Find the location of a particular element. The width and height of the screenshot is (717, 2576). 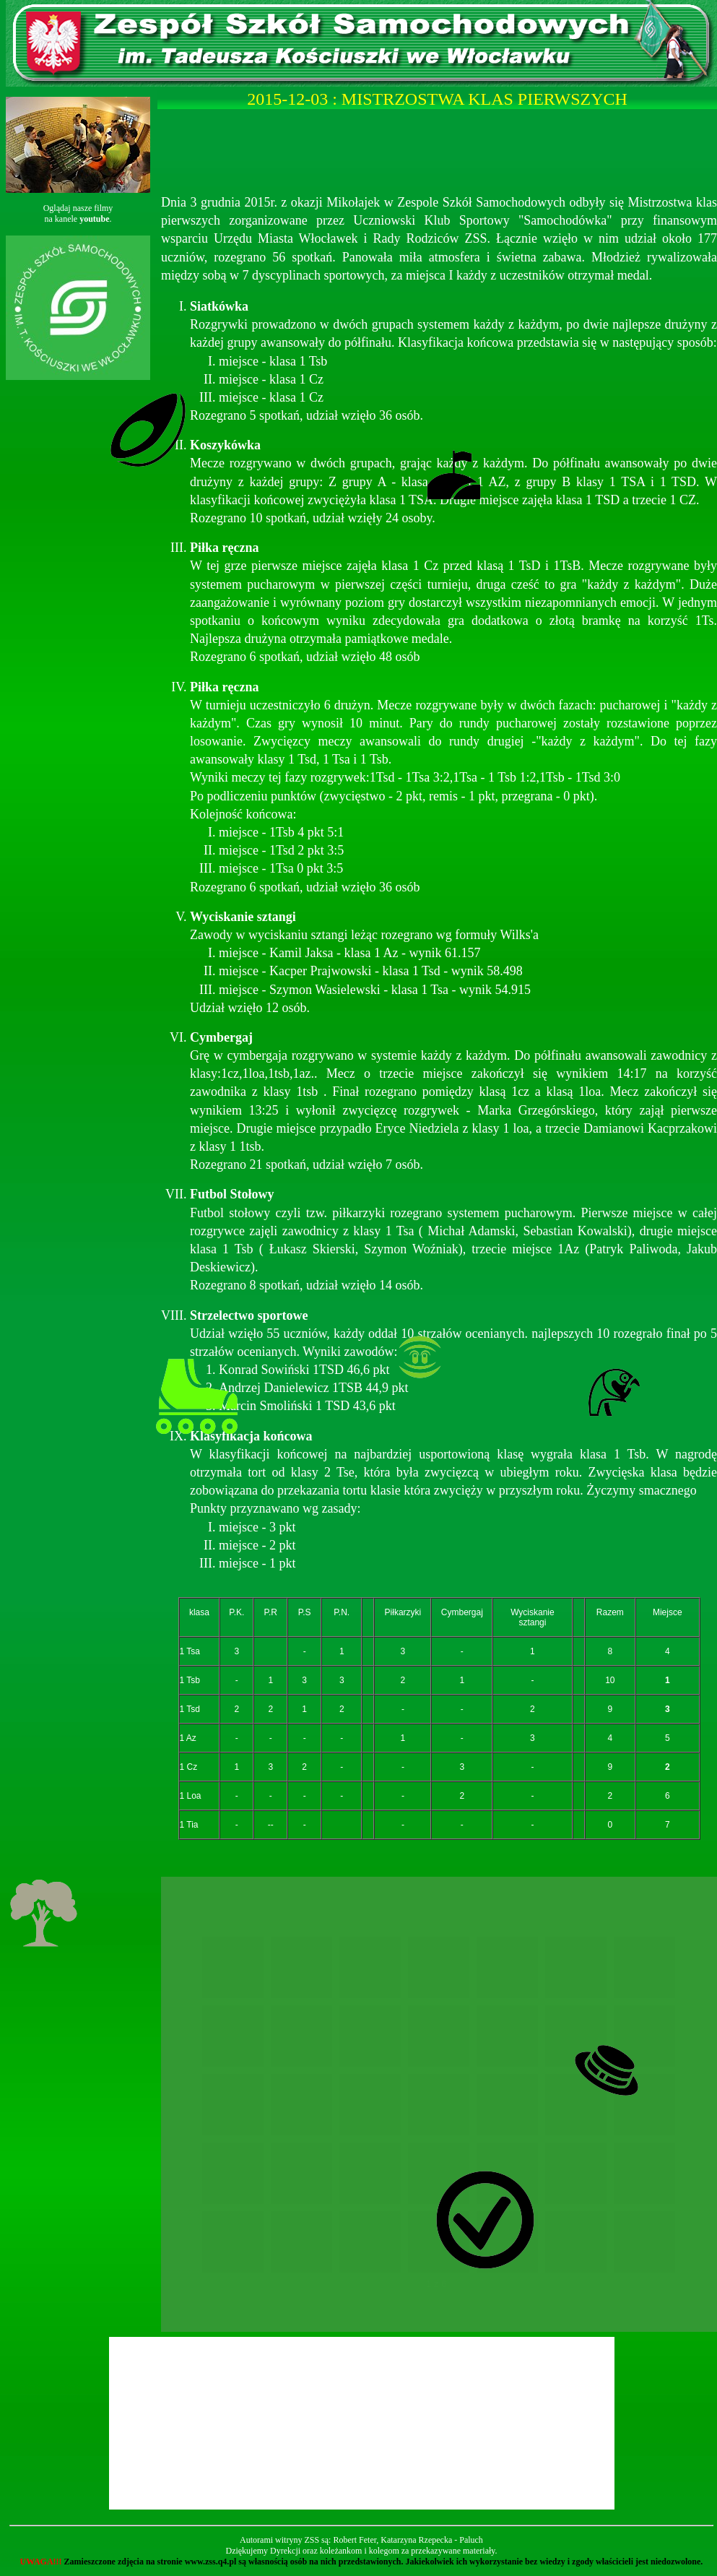

access roller skating or skating-related activities is located at coordinates (196, 1390).